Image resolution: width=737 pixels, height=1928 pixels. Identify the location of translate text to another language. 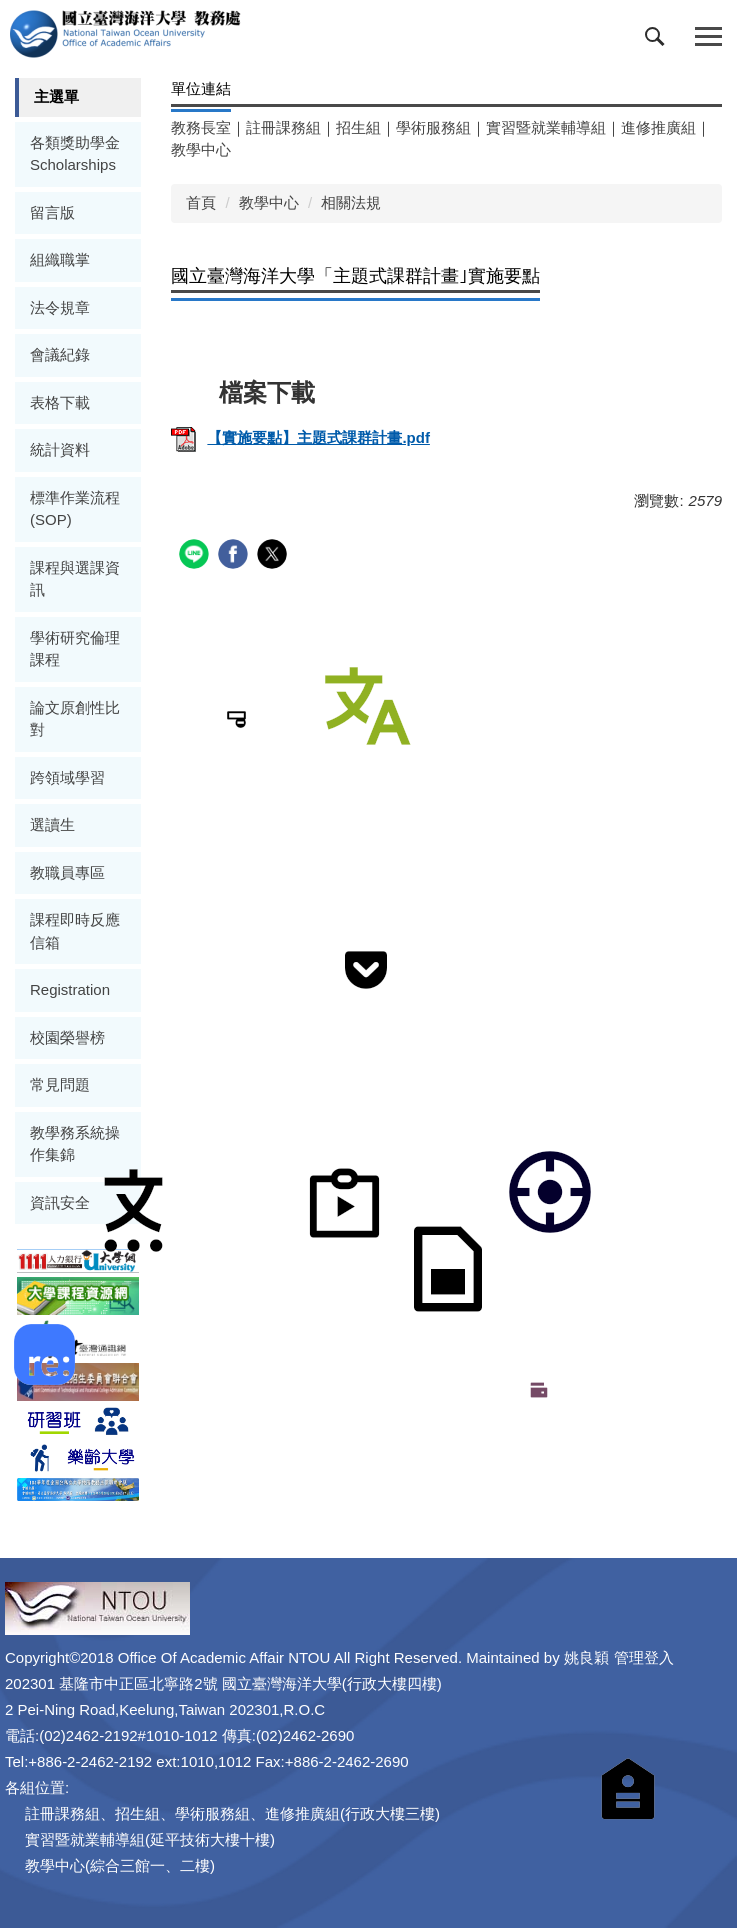
(366, 708).